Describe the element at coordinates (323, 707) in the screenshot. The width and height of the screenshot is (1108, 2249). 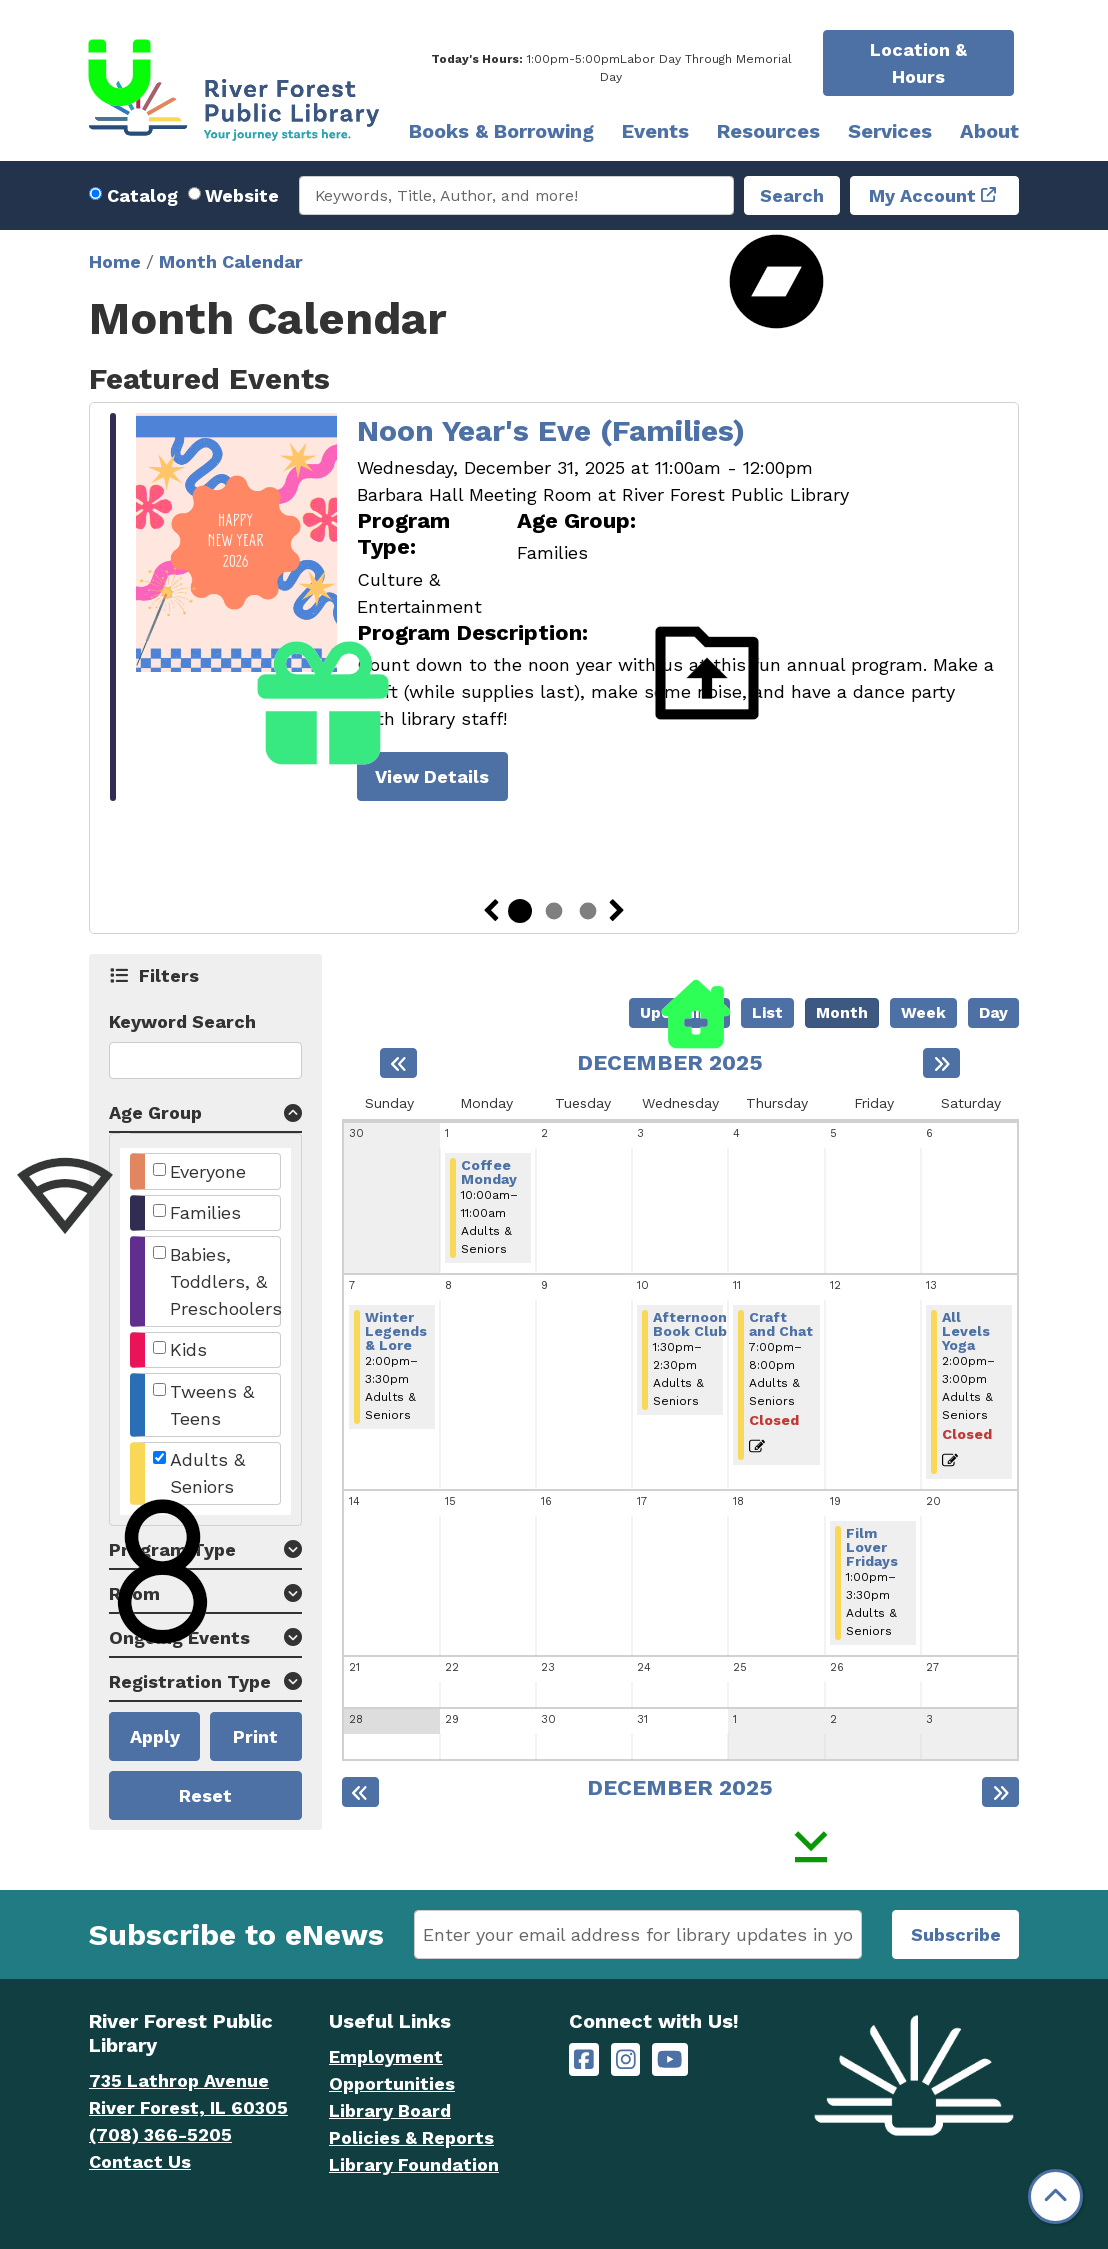
I see `view or redeem a gift` at that location.